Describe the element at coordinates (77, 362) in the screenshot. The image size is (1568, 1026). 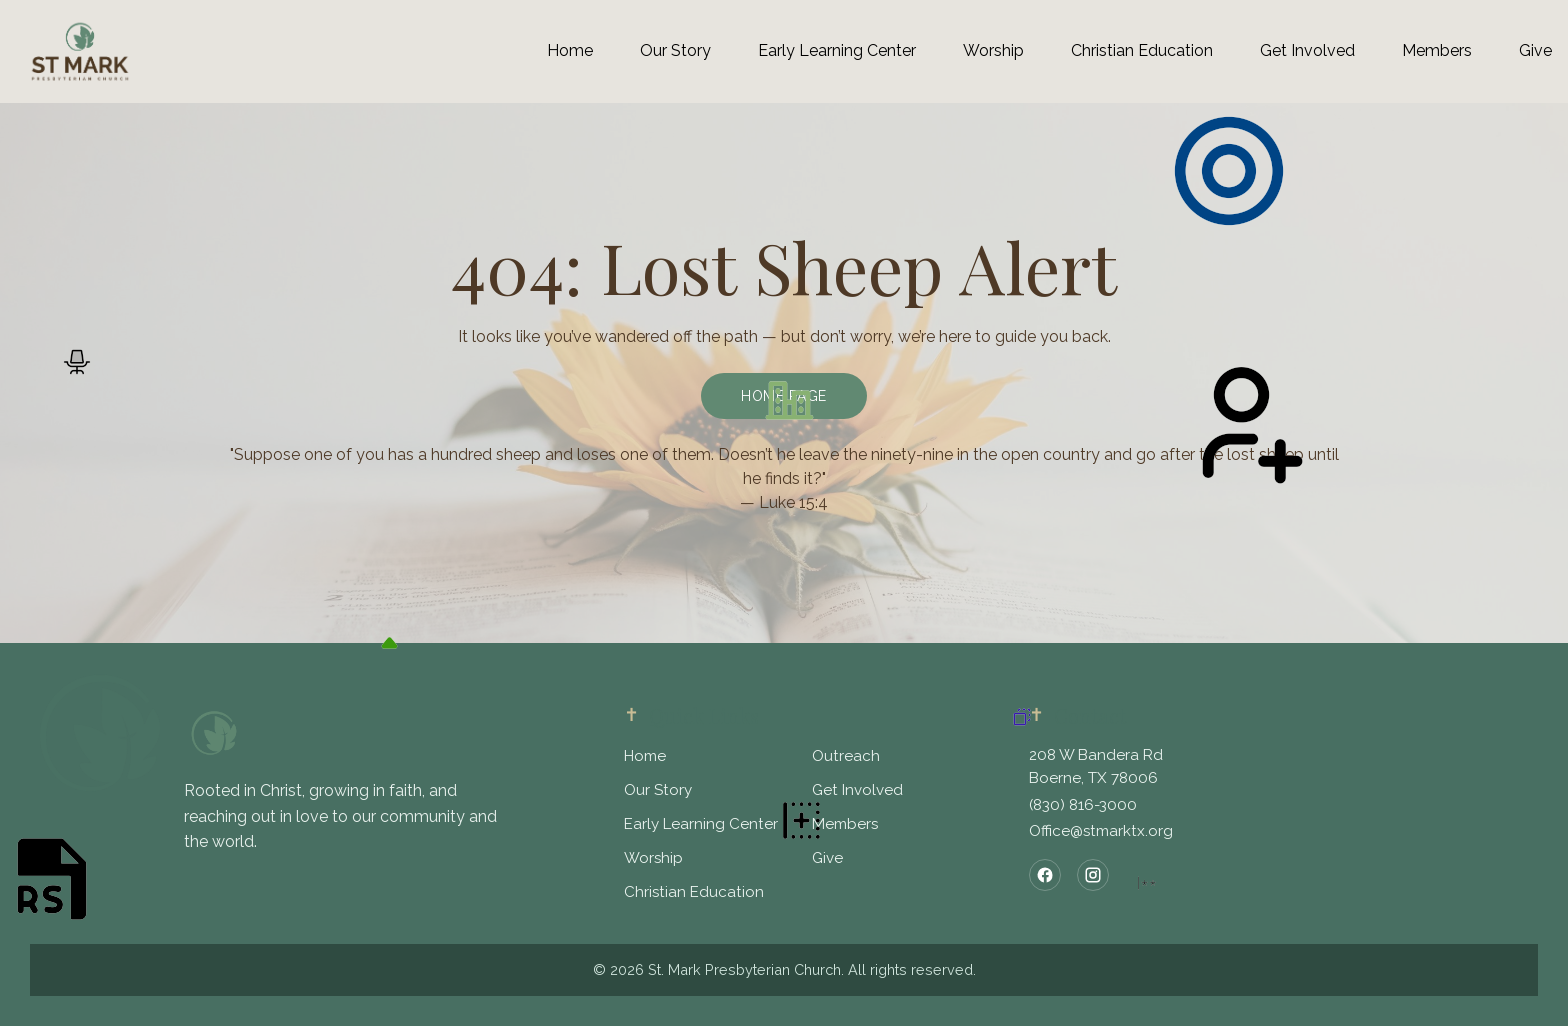
I see `office or workspace settings` at that location.